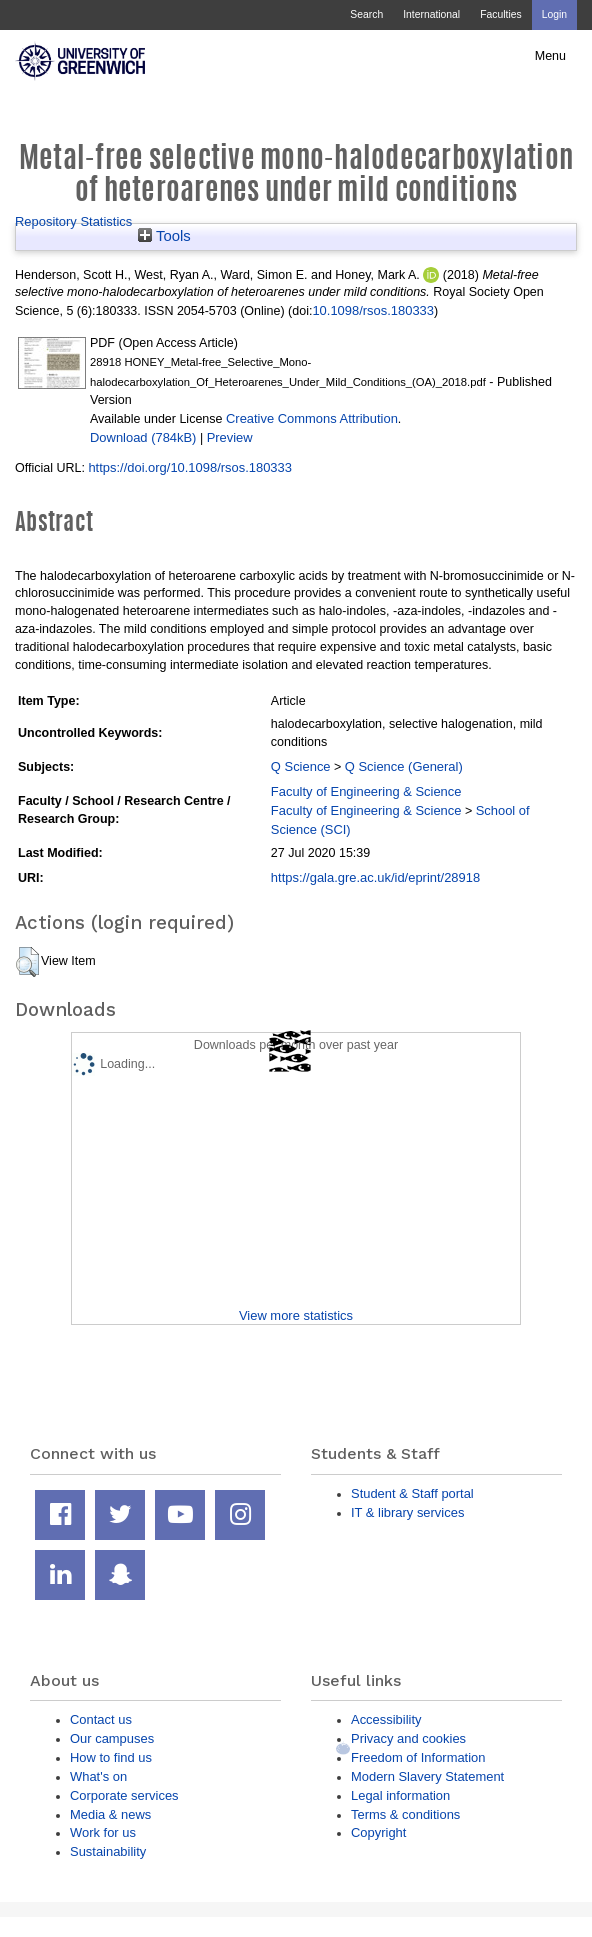 The image size is (592, 1937). I want to click on indicates marine life or aquarium feature in a game, so click(290, 1051).